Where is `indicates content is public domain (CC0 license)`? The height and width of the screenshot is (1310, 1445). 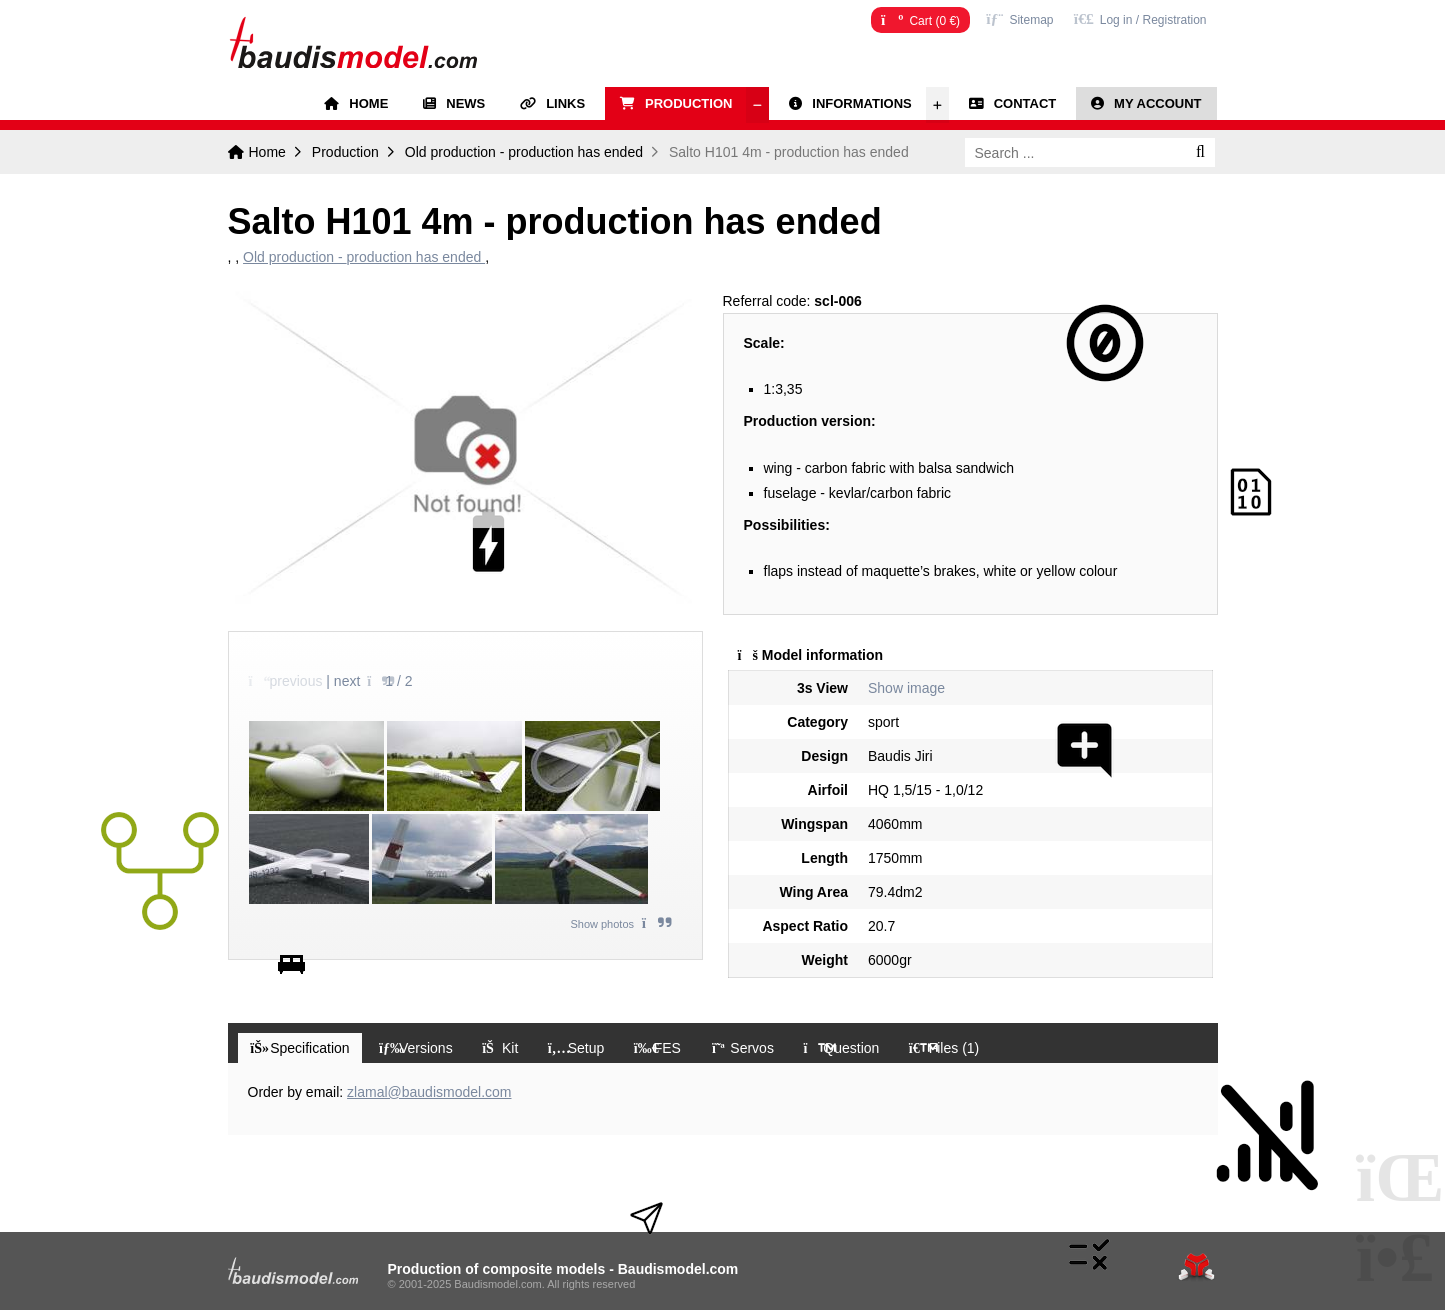
indicates content is public domain (CC0 license) is located at coordinates (1105, 343).